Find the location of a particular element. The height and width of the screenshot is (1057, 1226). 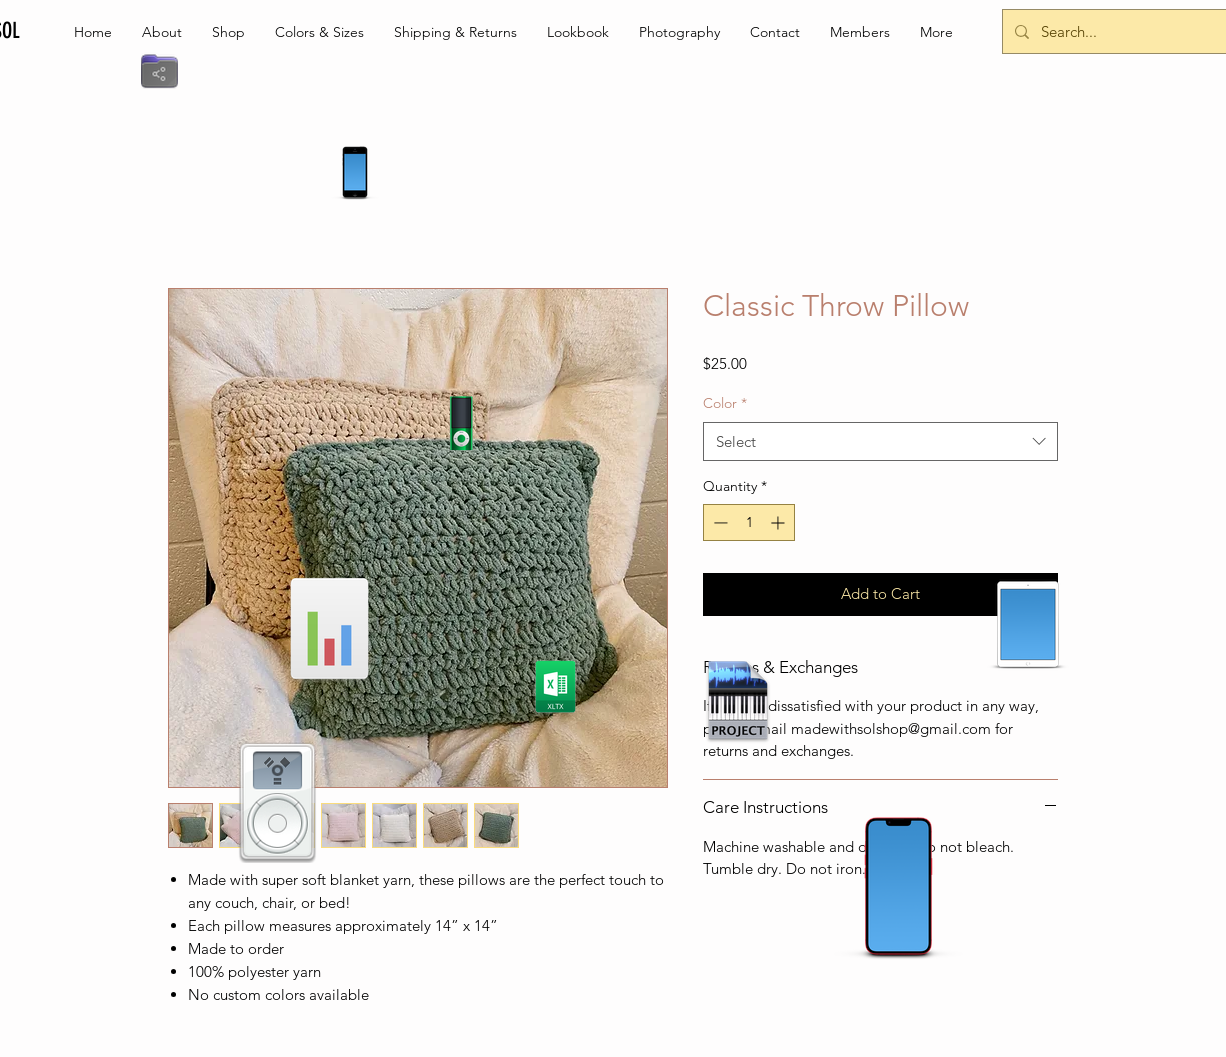

open an opendocument chart template file is located at coordinates (329, 628).